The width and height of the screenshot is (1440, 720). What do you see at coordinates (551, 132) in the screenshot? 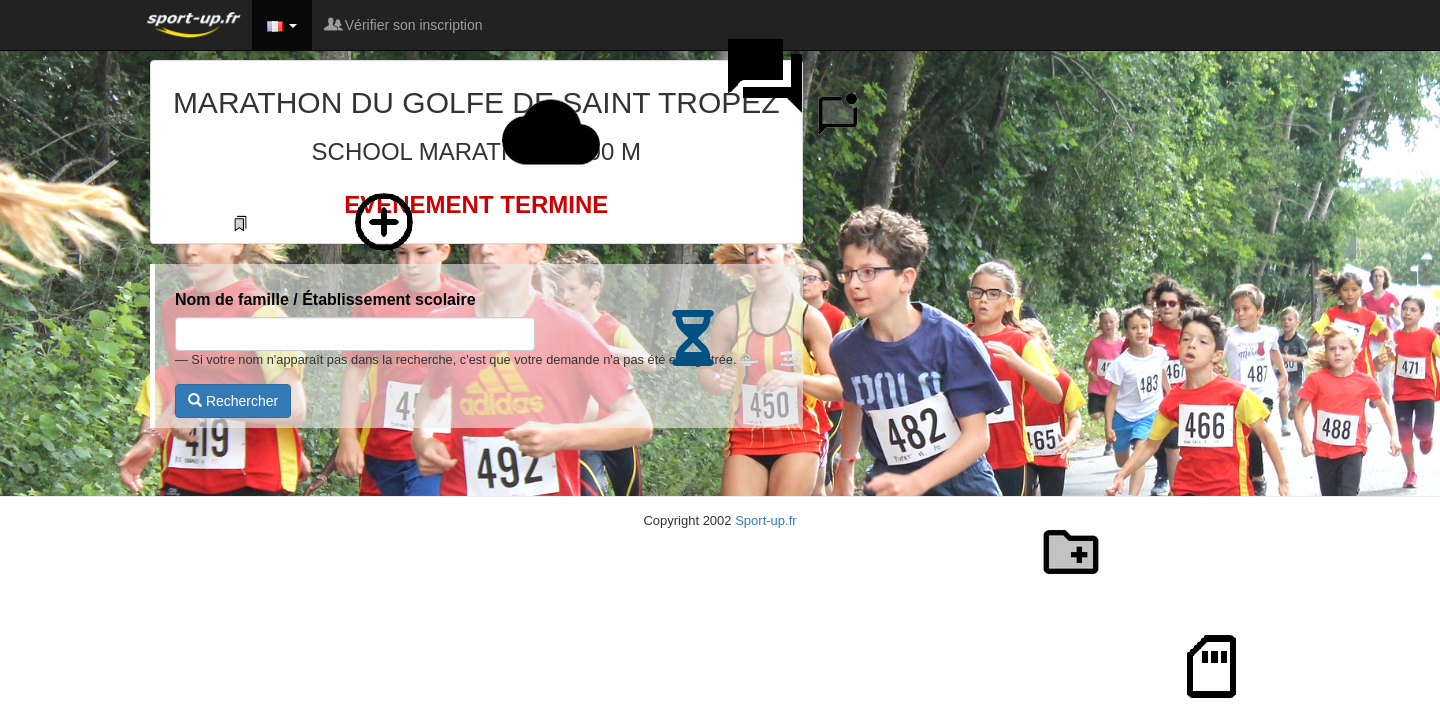
I see `indicates cloudy weather conditions` at bounding box center [551, 132].